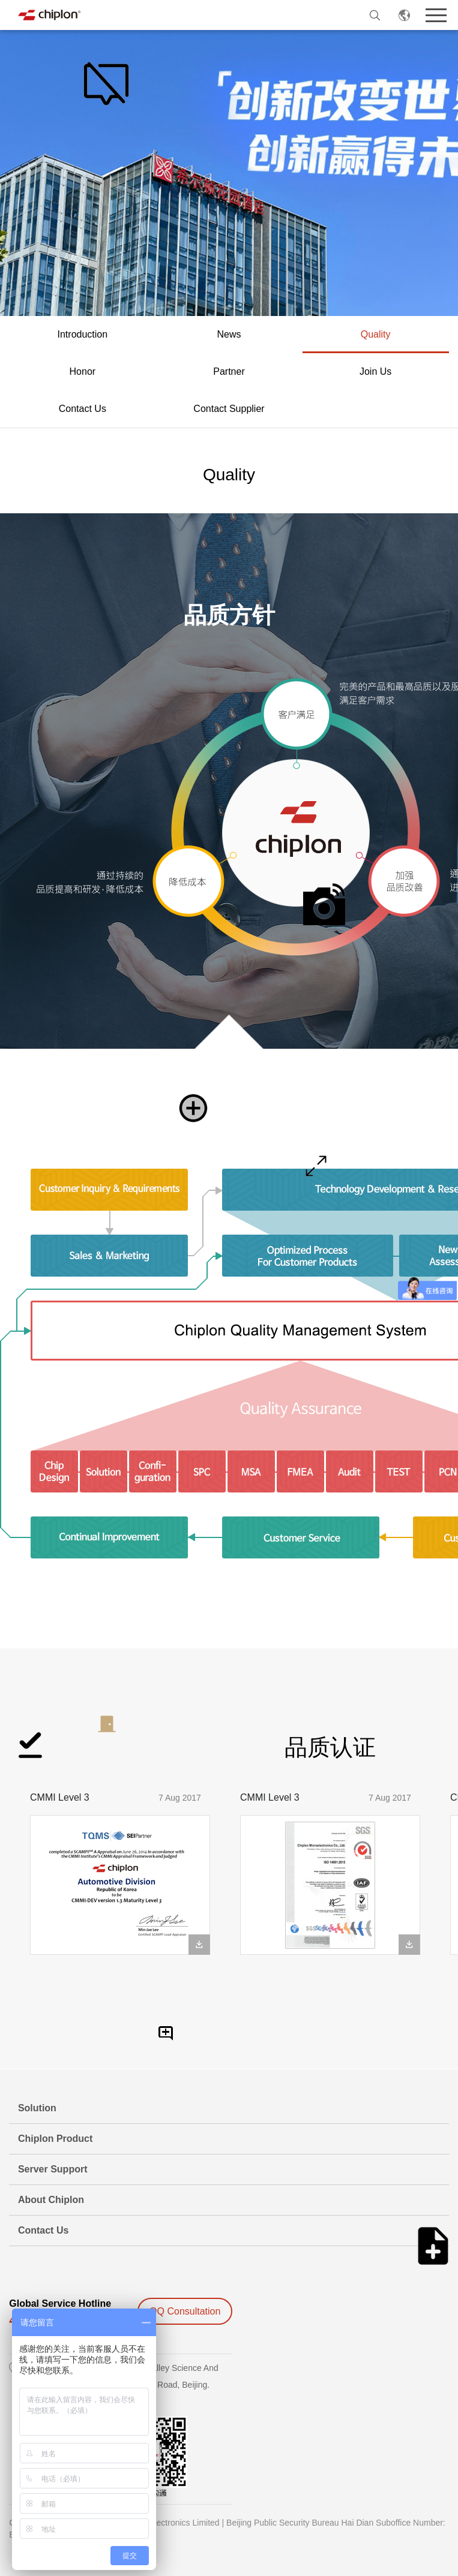  What do you see at coordinates (107, 1724) in the screenshot?
I see `exit or log out of the application` at bounding box center [107, 1724].